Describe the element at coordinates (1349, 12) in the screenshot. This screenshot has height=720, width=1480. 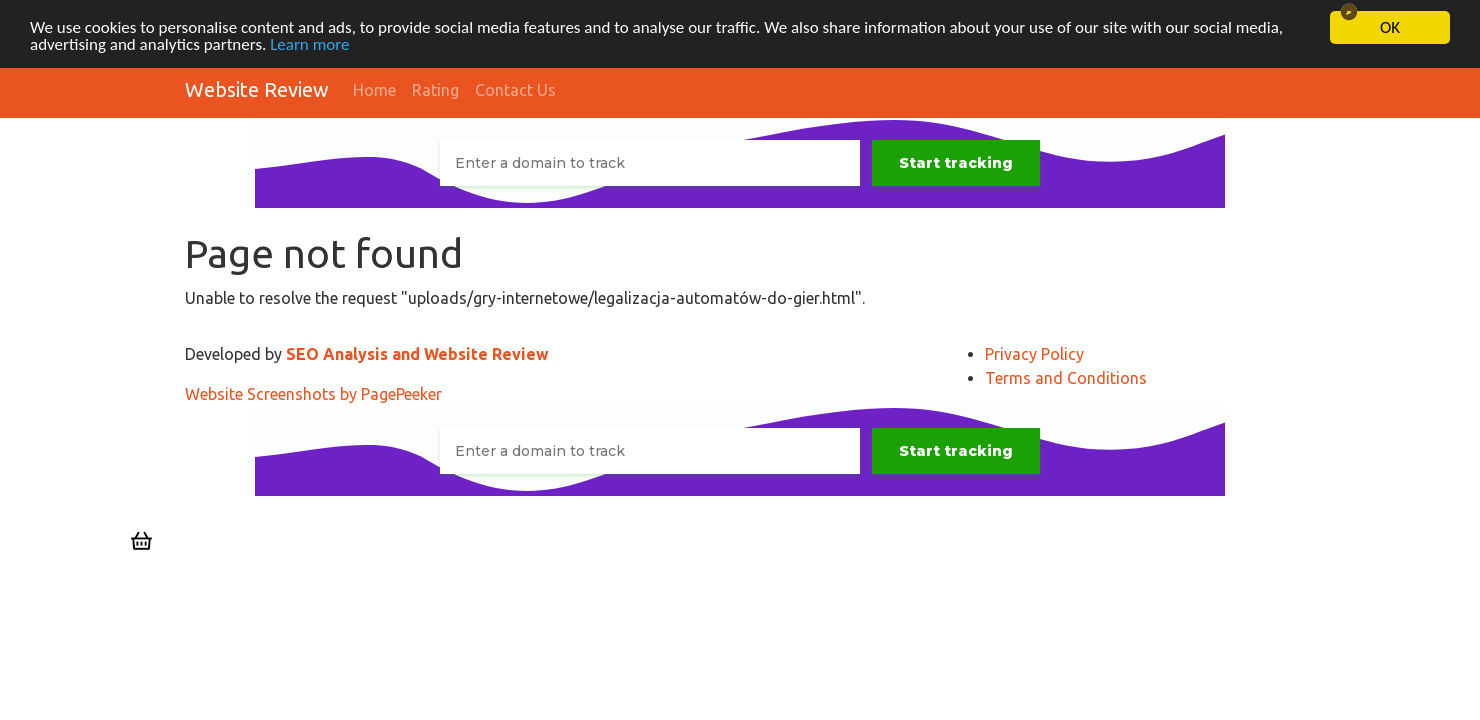
I see `open navigation or compass app` at that location.